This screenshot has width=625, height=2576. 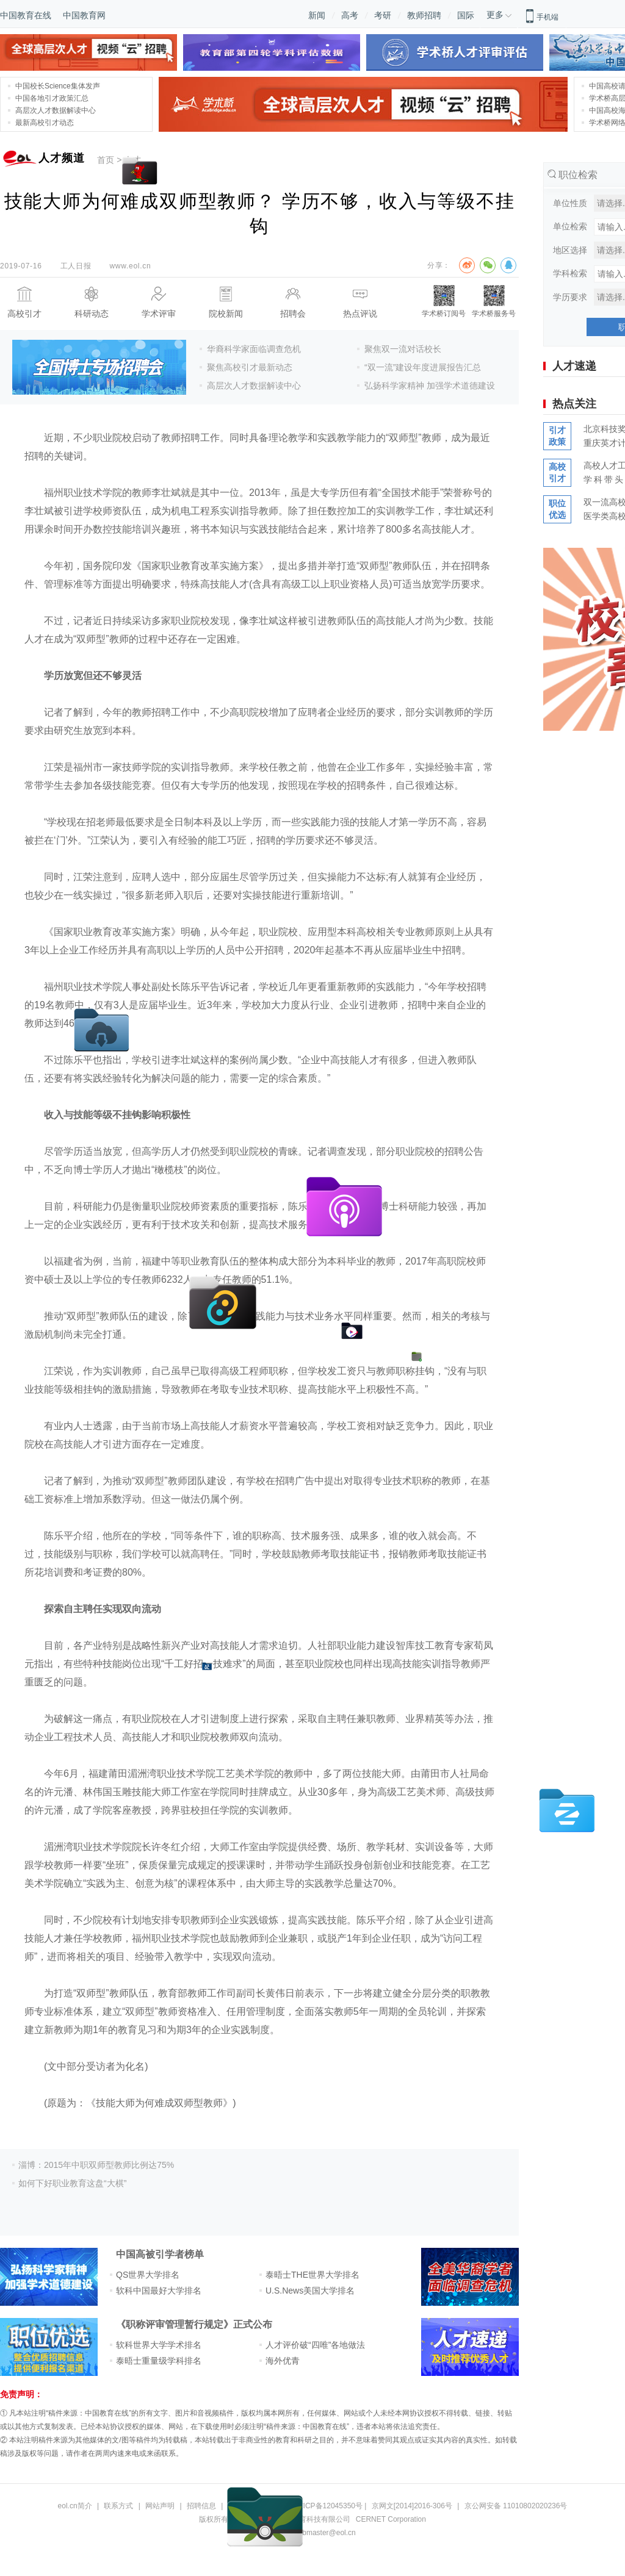 What do you see at coordinates (101, 1031) in the screenshot?
I see `open downloads folder` at bounding box center [101, 1031].